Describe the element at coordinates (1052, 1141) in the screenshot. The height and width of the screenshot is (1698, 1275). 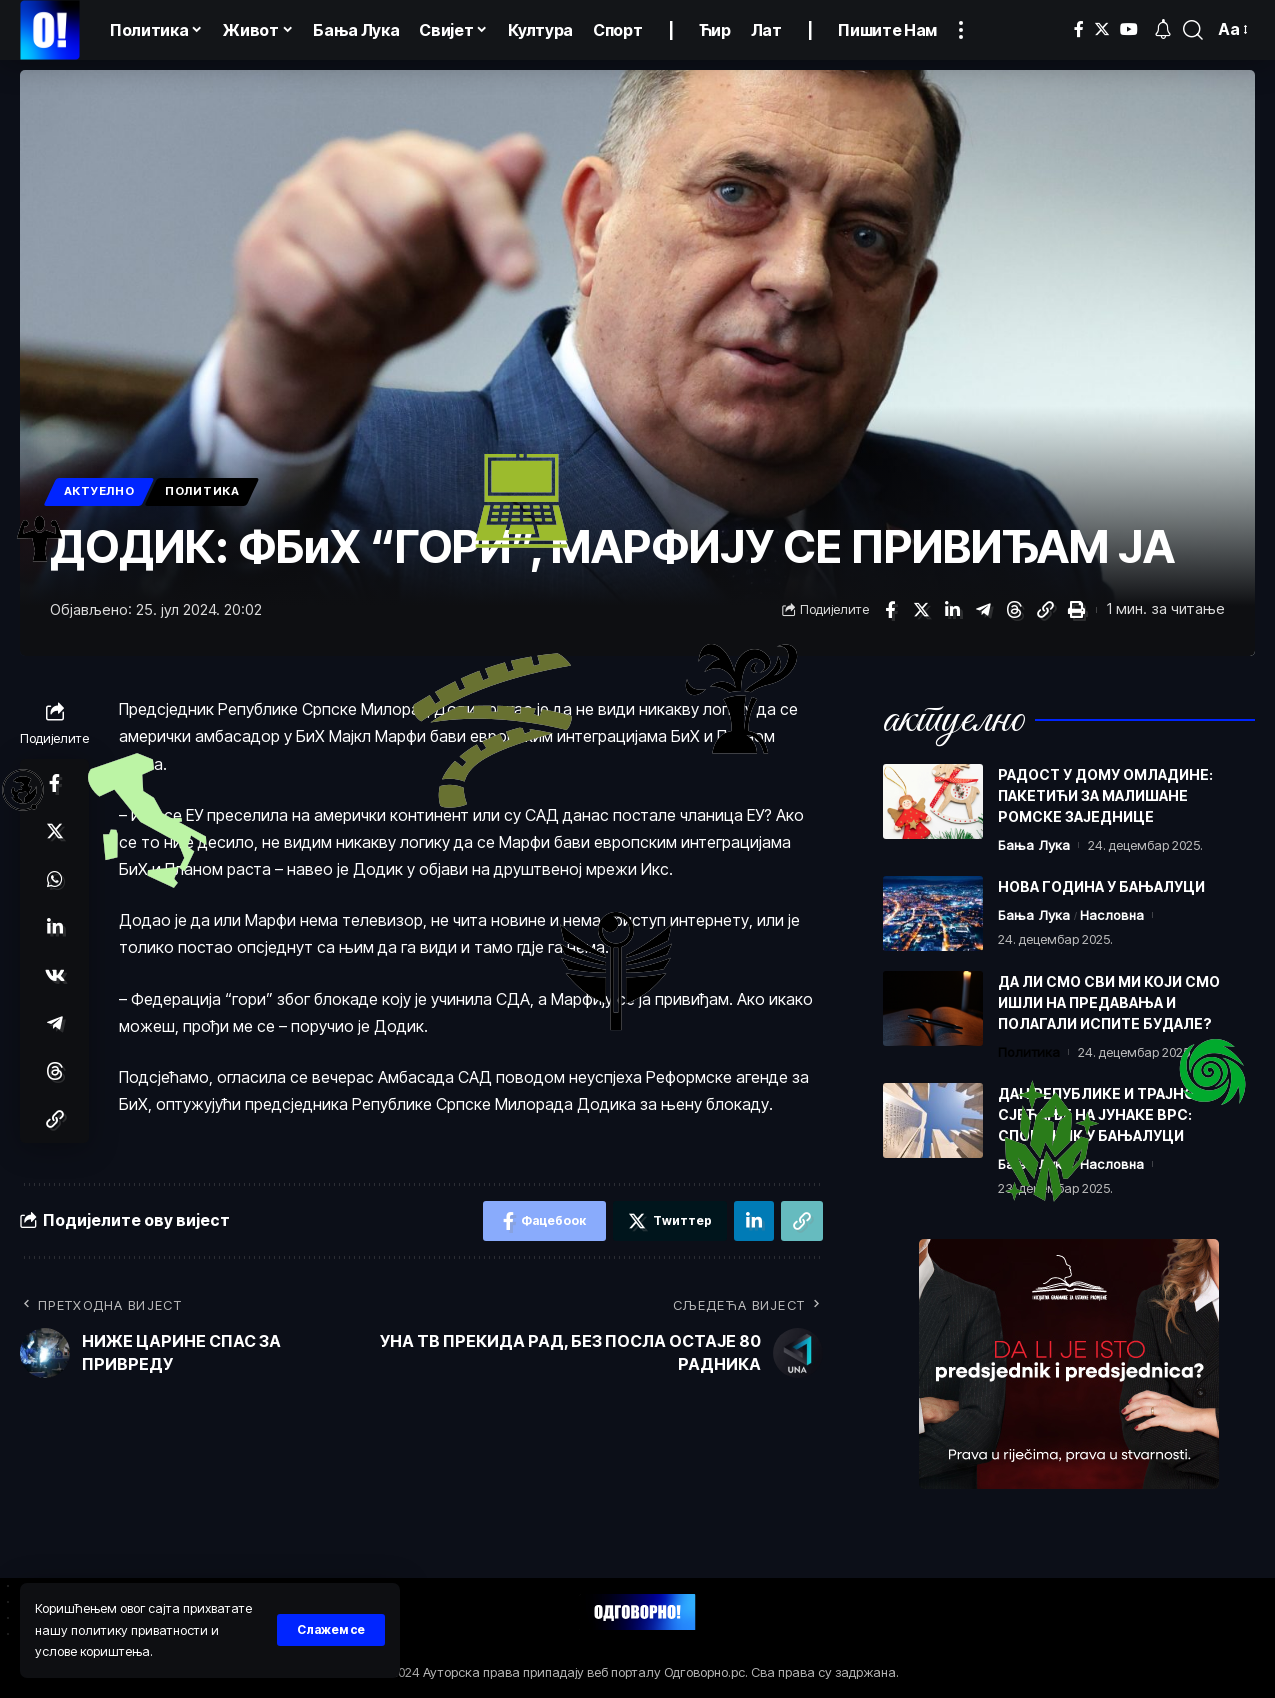
I see `view collected minerals or crystals` at that location.